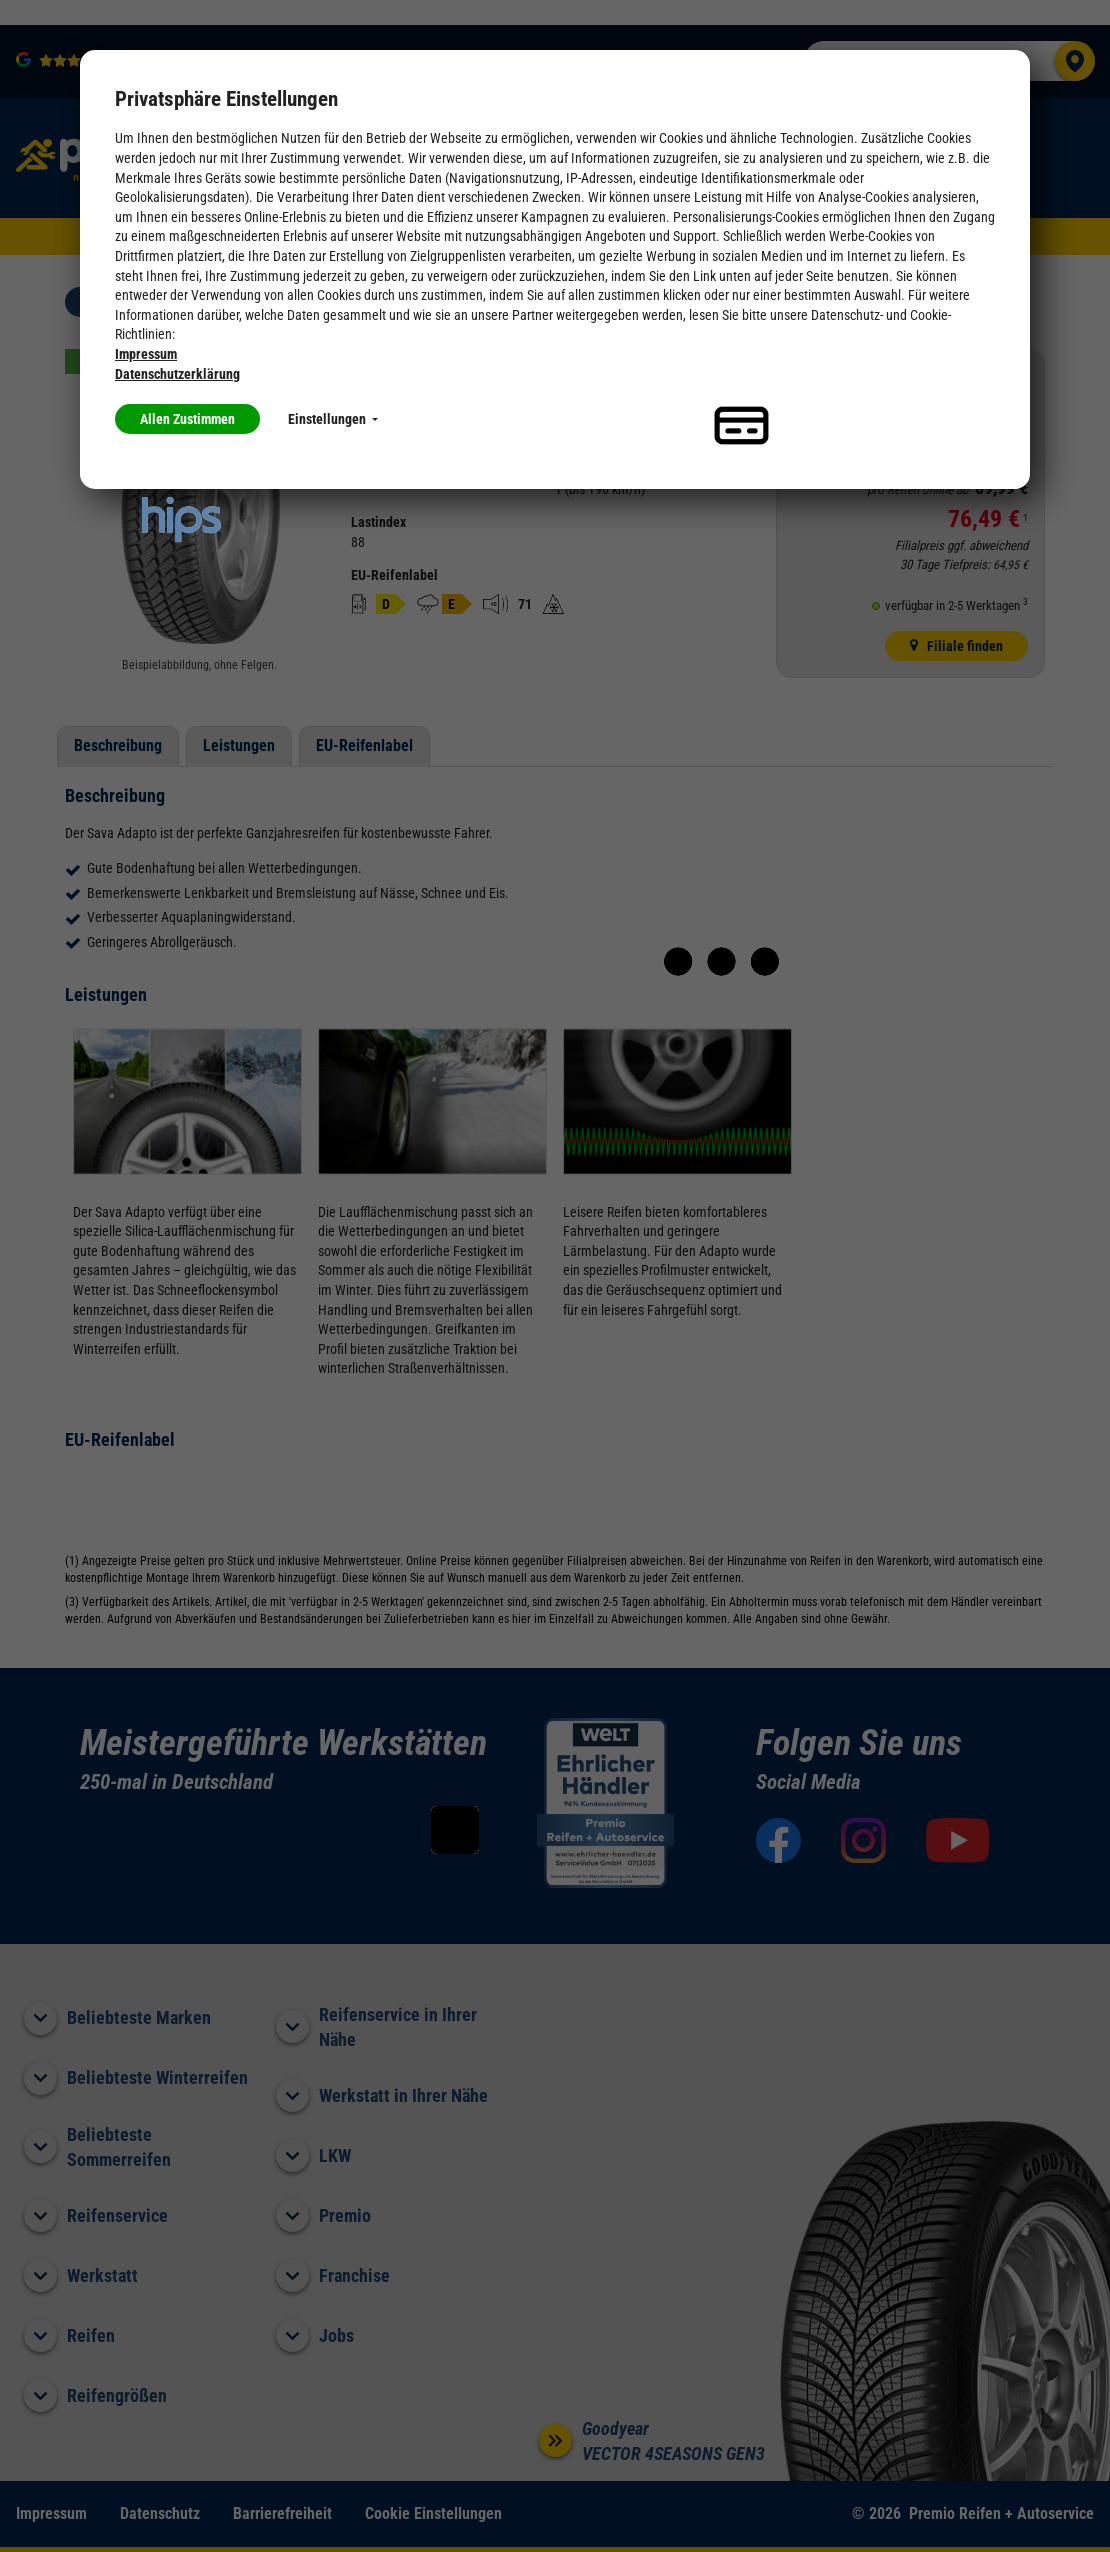 The height and width of the screenshot is (2552, 1110). I want to click on manage payment methods, so click(741, 425).